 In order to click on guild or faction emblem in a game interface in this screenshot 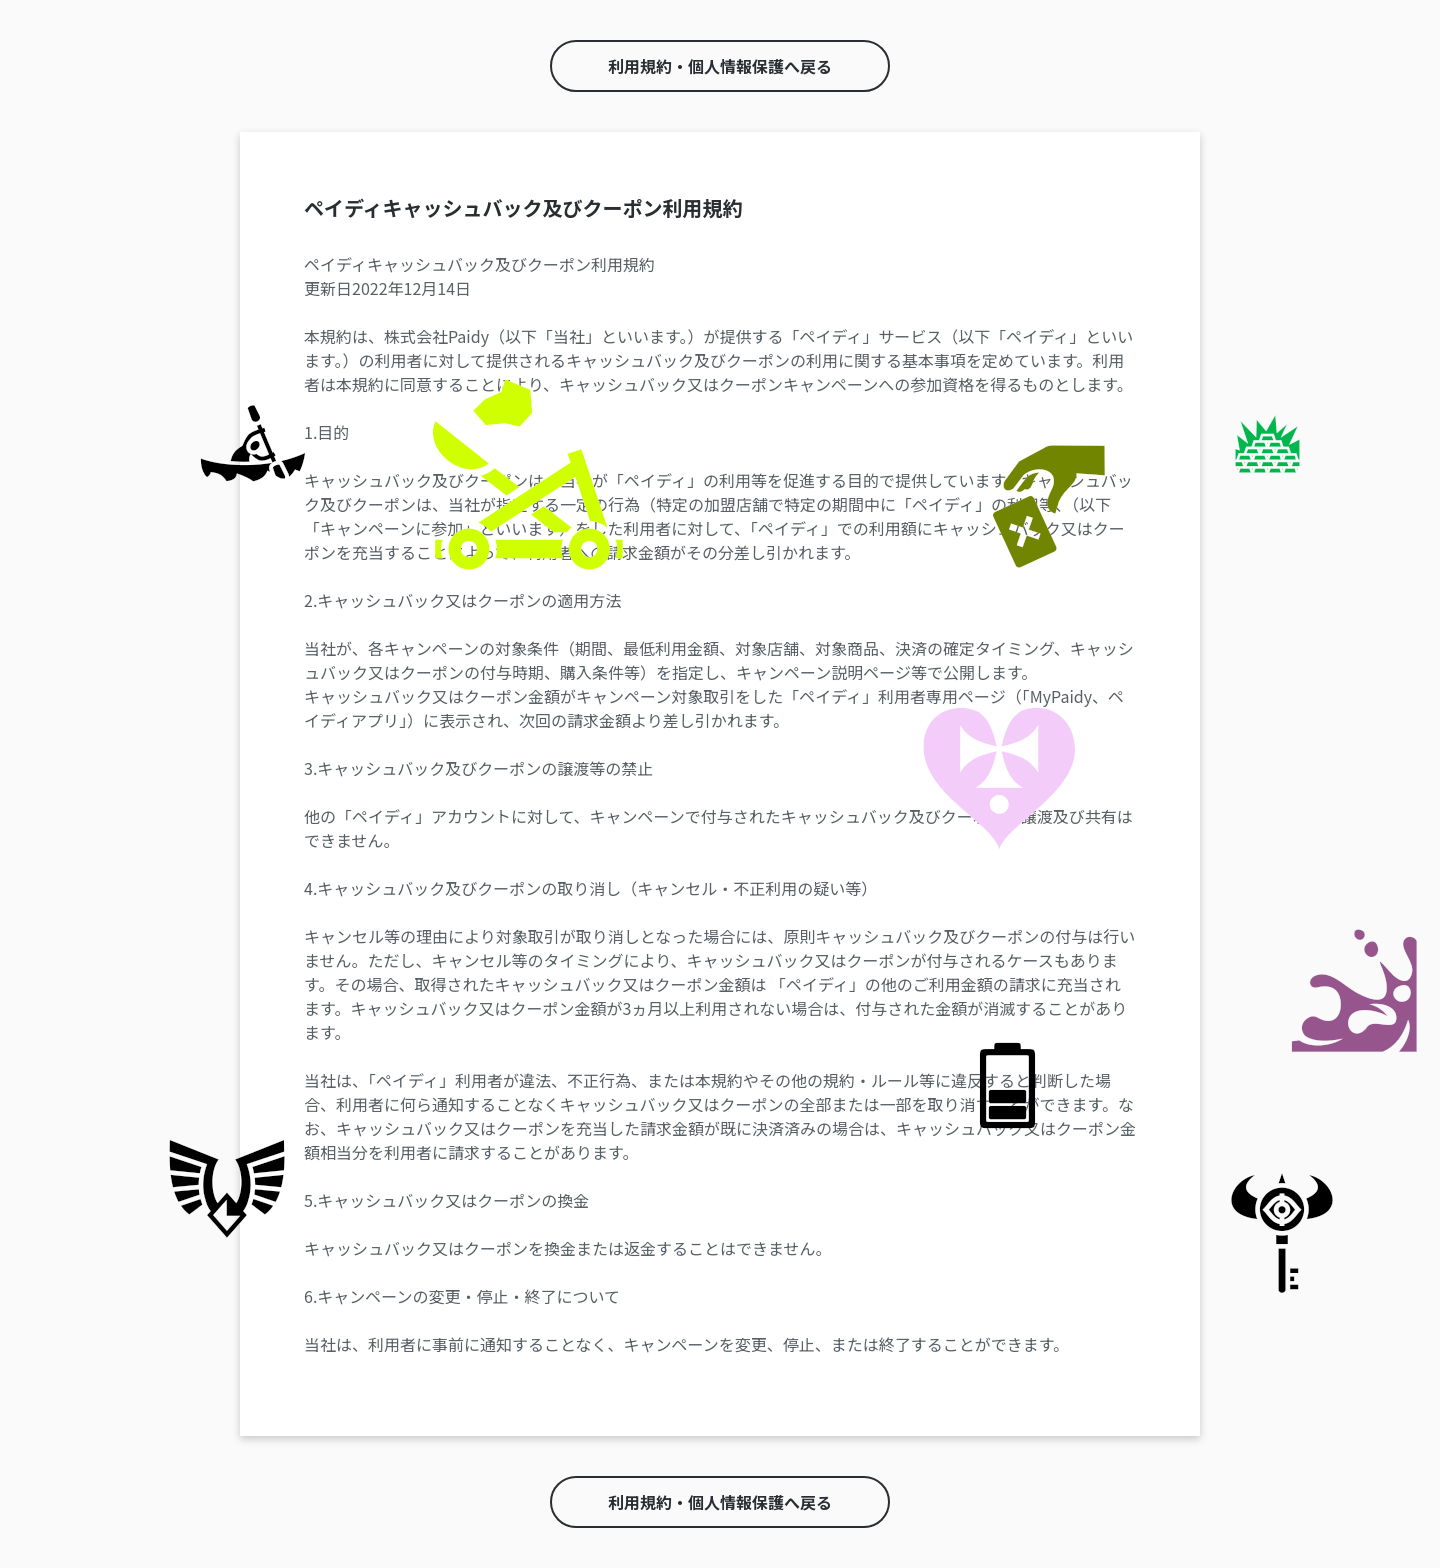, I will do `click(227, 1181)`.